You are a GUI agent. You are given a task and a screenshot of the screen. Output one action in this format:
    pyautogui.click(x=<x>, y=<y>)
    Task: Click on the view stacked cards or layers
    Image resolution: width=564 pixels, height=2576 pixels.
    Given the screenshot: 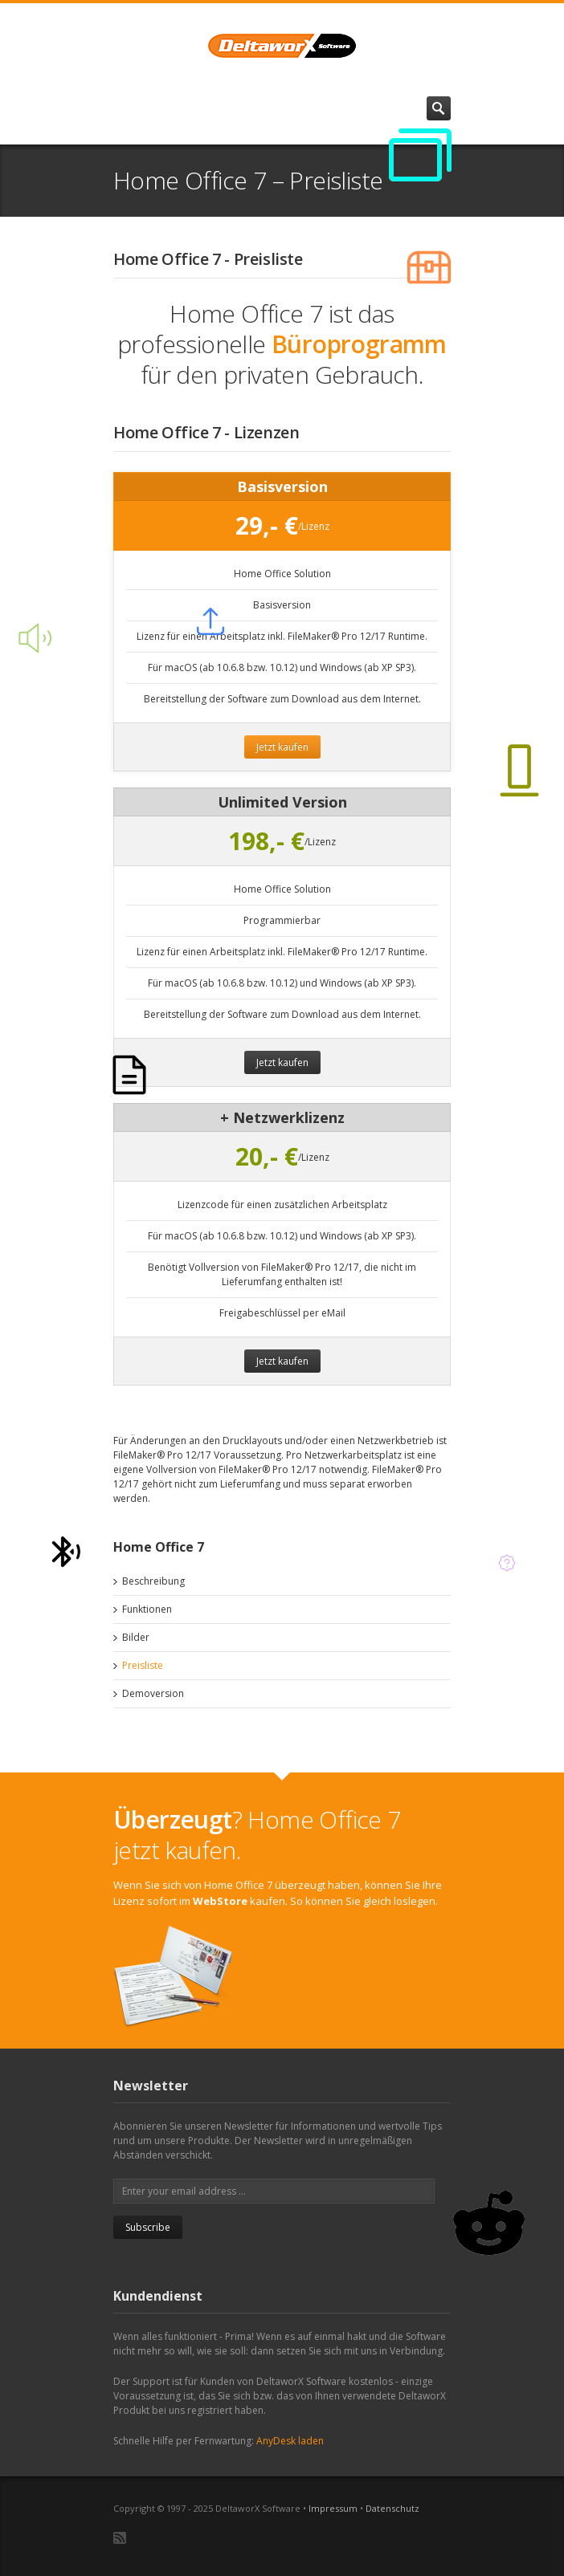 What is the action you would take?
    pyautogui.click(x=420, y=155)
    